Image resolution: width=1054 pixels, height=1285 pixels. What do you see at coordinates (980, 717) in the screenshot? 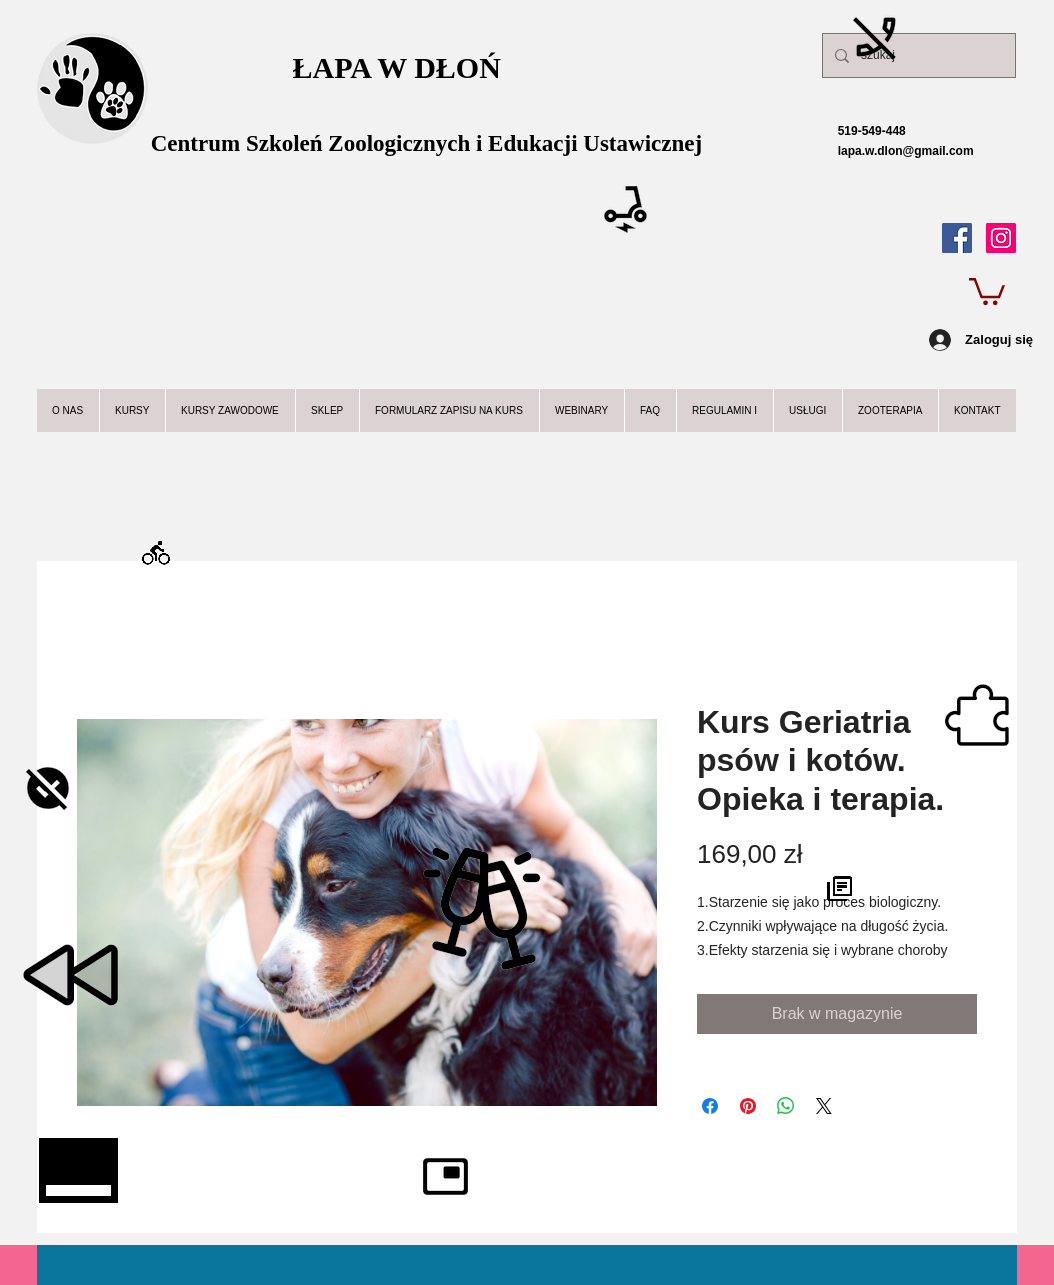
I see `access plugins or extensions` at bounding box center [980, 717].